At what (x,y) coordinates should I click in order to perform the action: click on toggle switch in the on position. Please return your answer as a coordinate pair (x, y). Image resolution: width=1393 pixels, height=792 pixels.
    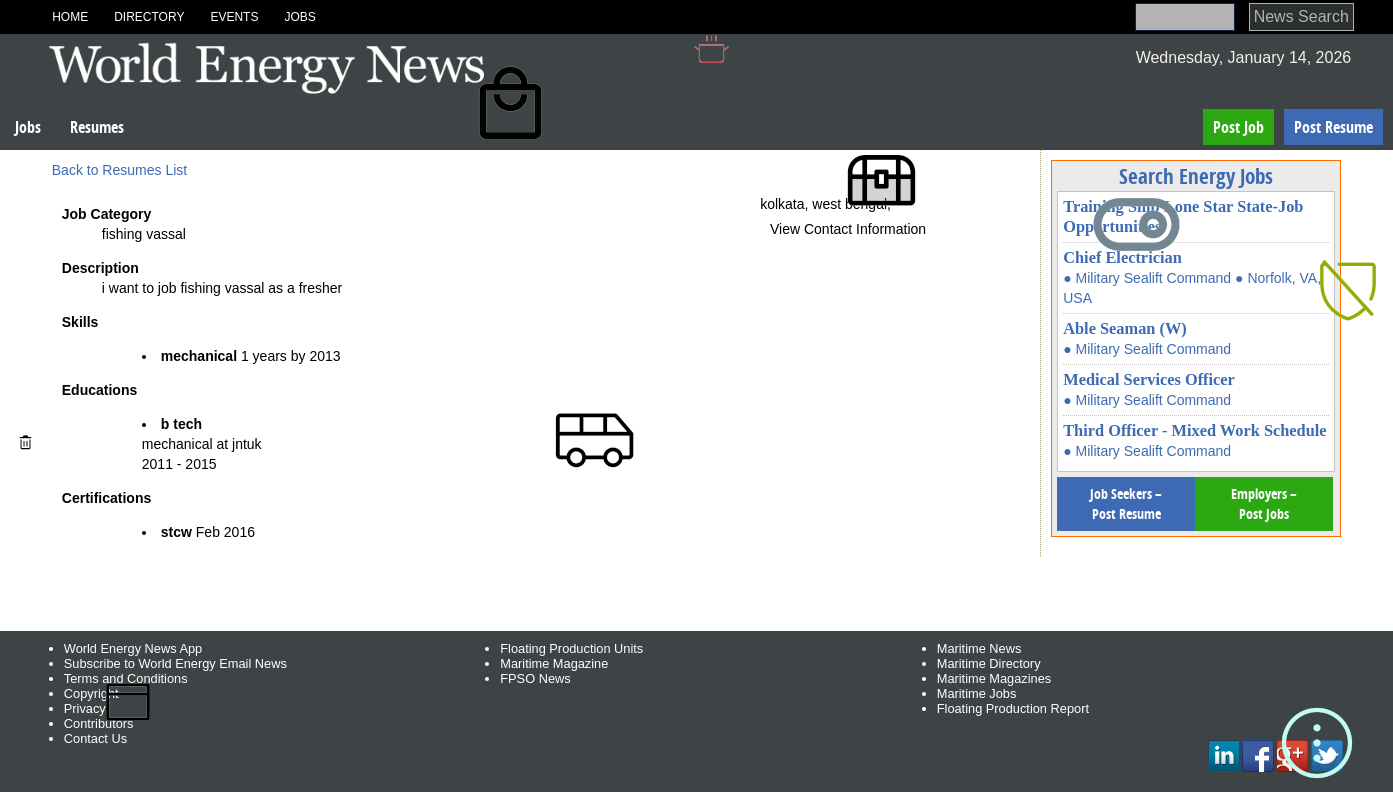
    Looking at the image, I should click on (1136, 224).